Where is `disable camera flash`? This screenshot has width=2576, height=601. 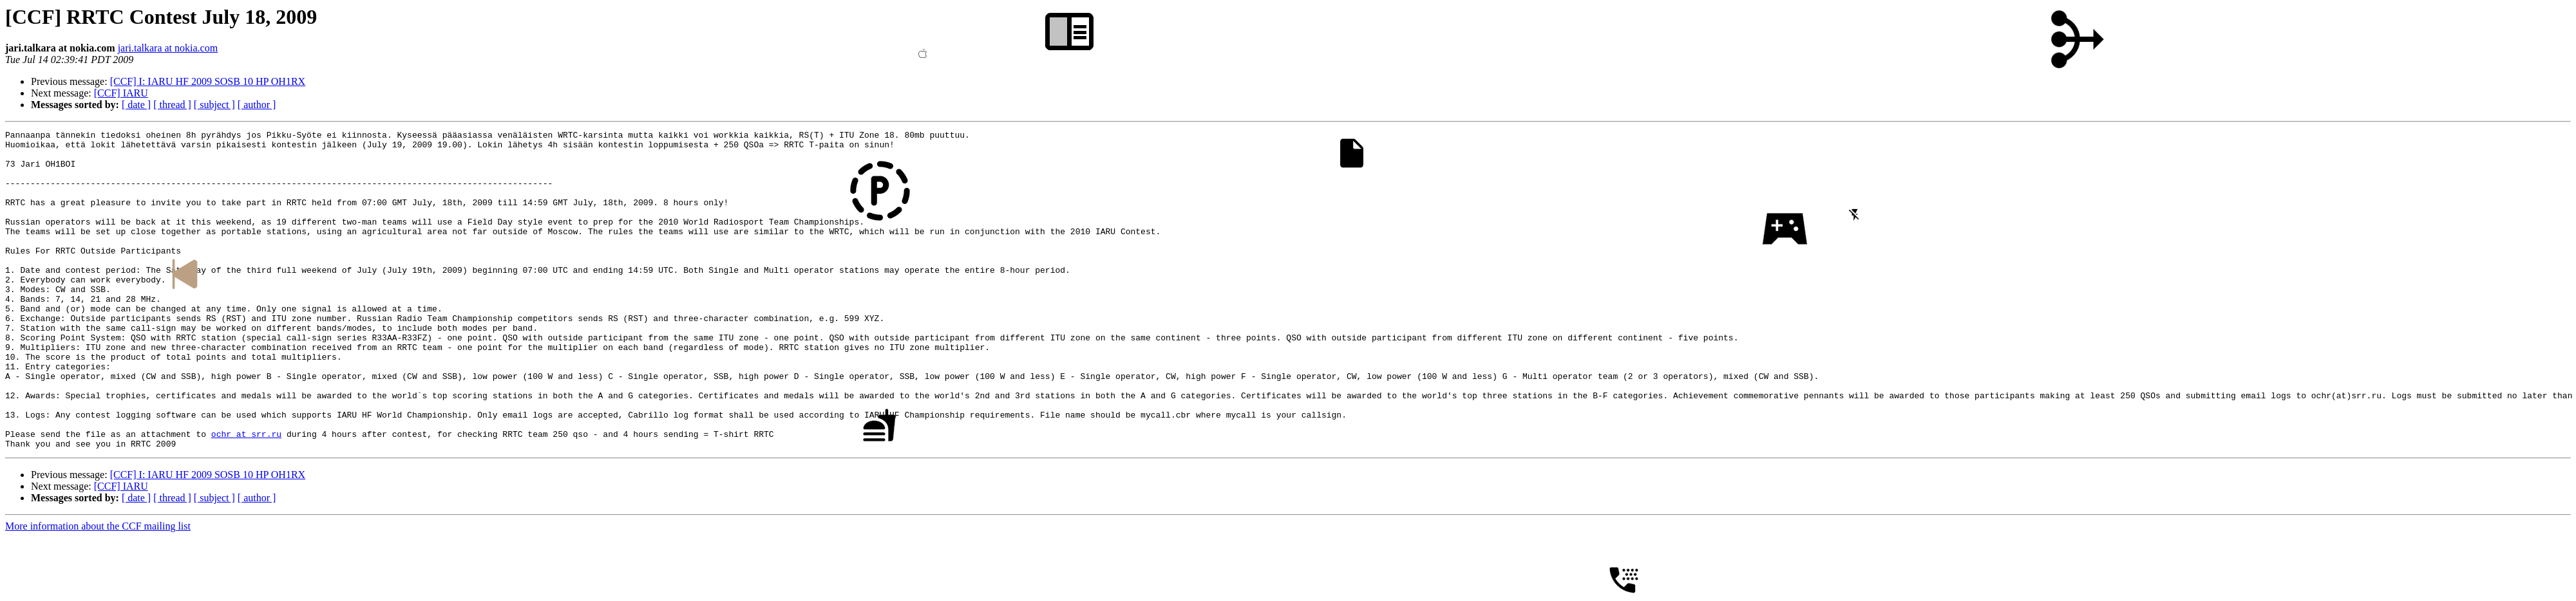 disable camera flash is located at coordinates (1855, 215).